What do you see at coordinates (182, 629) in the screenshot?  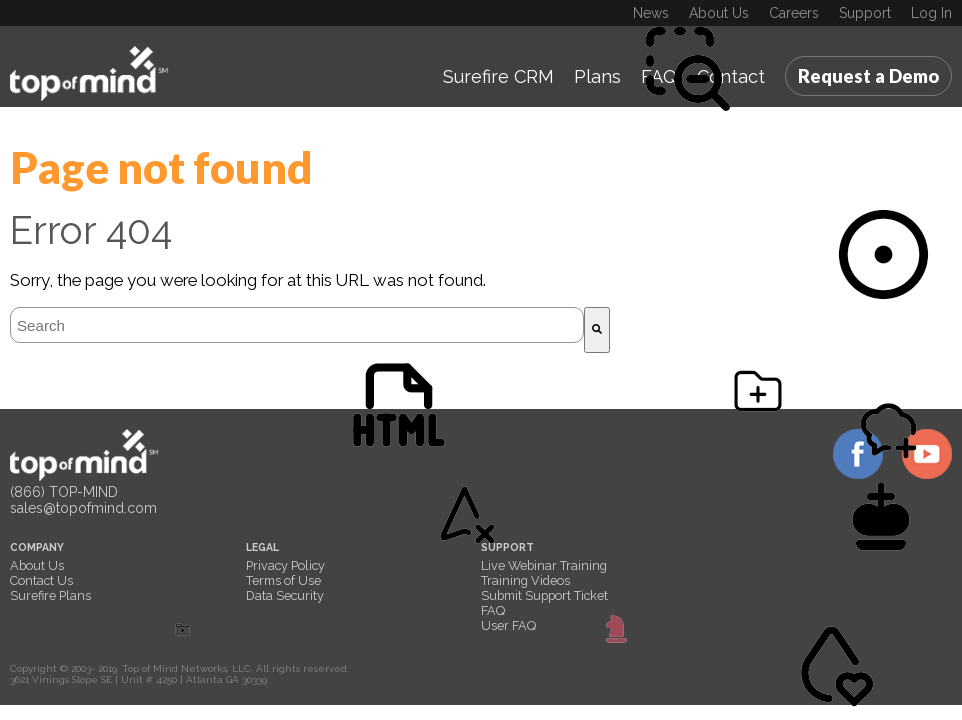 I see `create a new folder` at bounding box center [182, 629].